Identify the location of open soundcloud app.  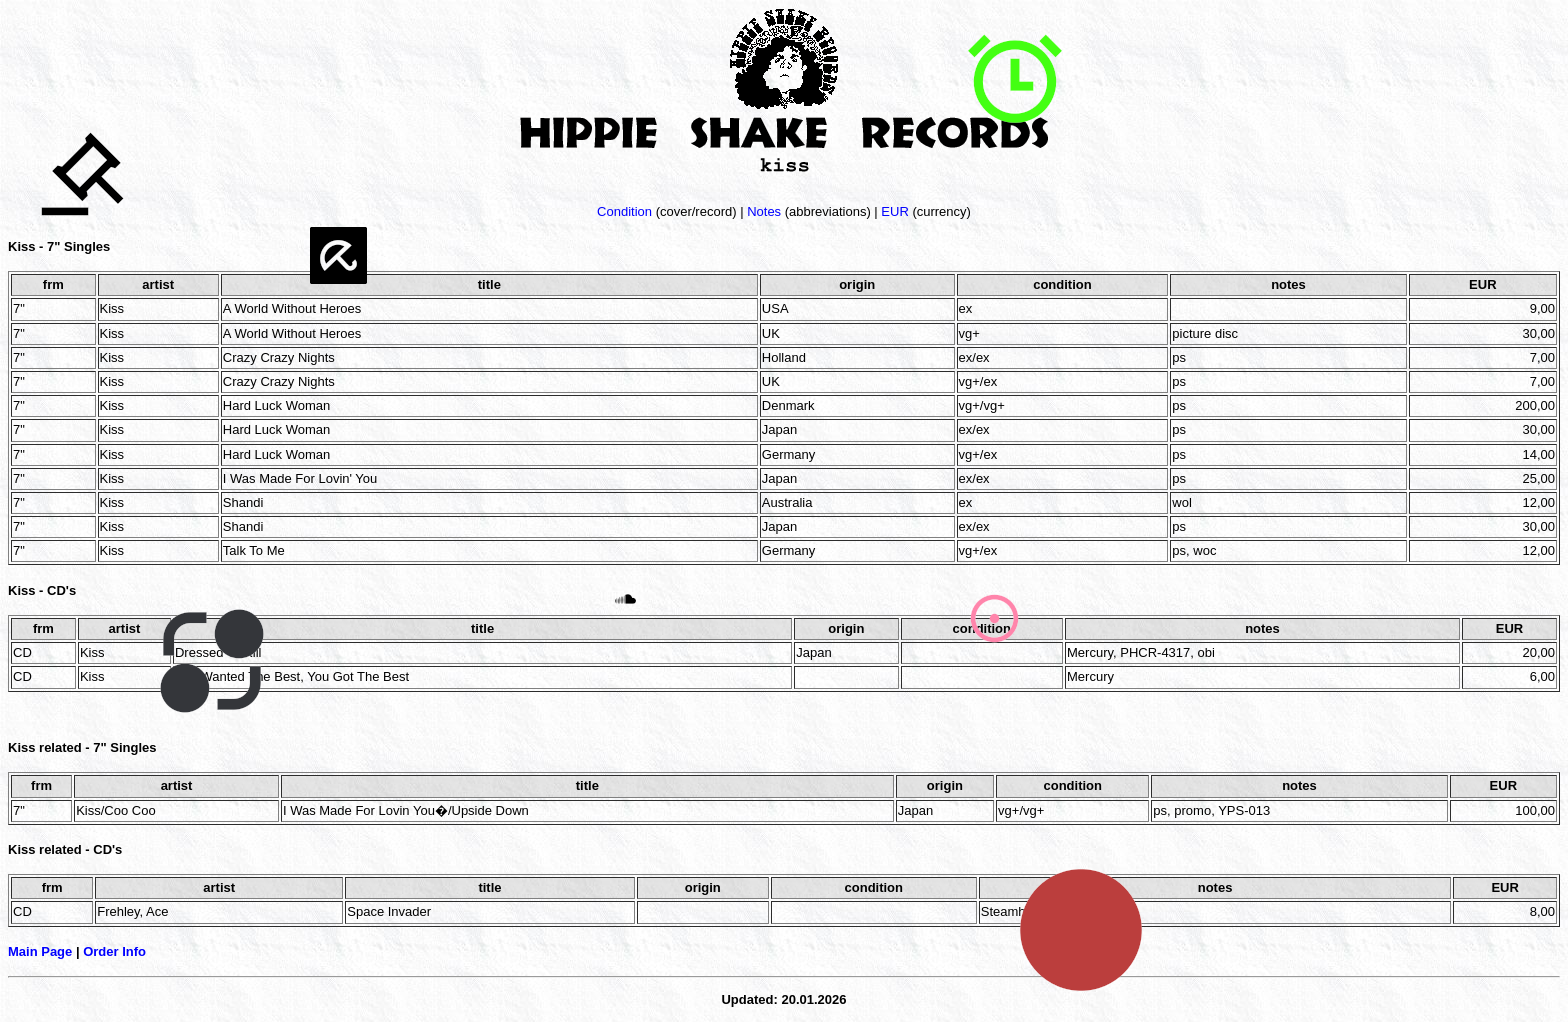
(625, 598).